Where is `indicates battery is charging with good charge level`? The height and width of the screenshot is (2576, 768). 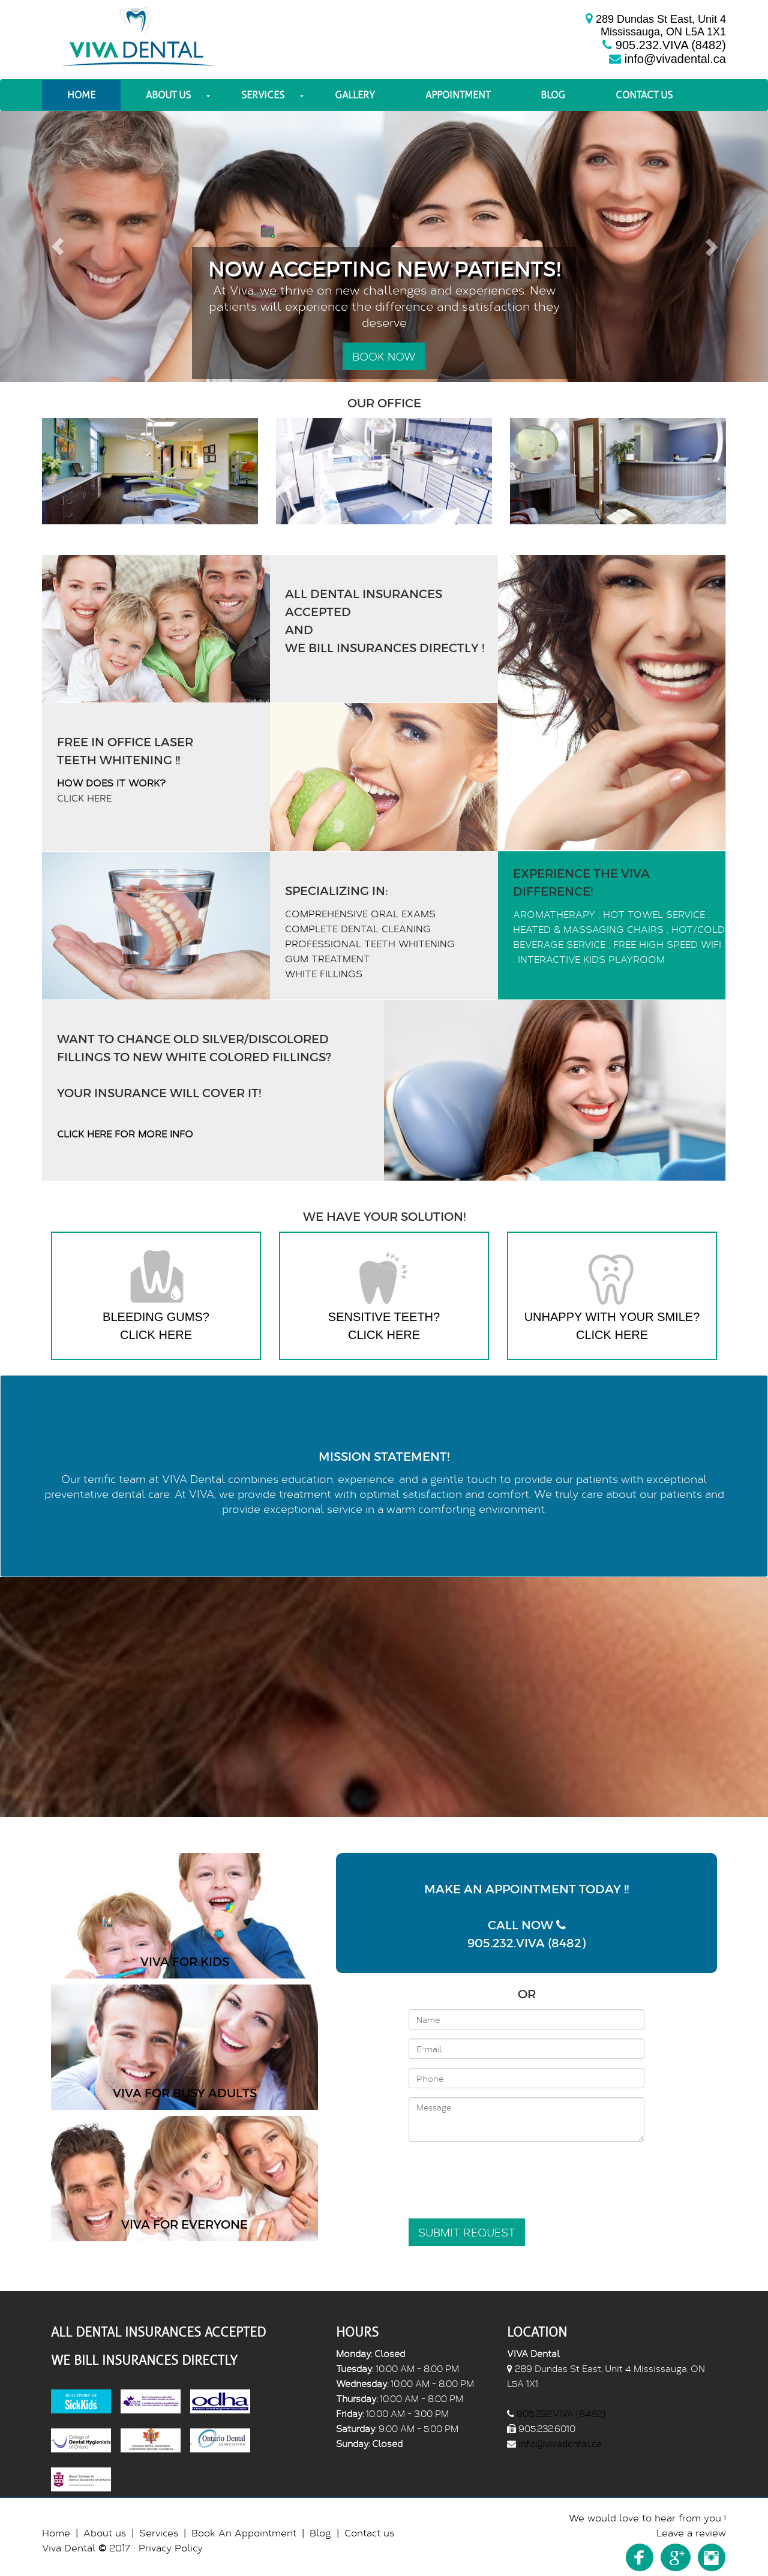
indicates battery is charging with good charge level is located at coordinates (107, 1922).